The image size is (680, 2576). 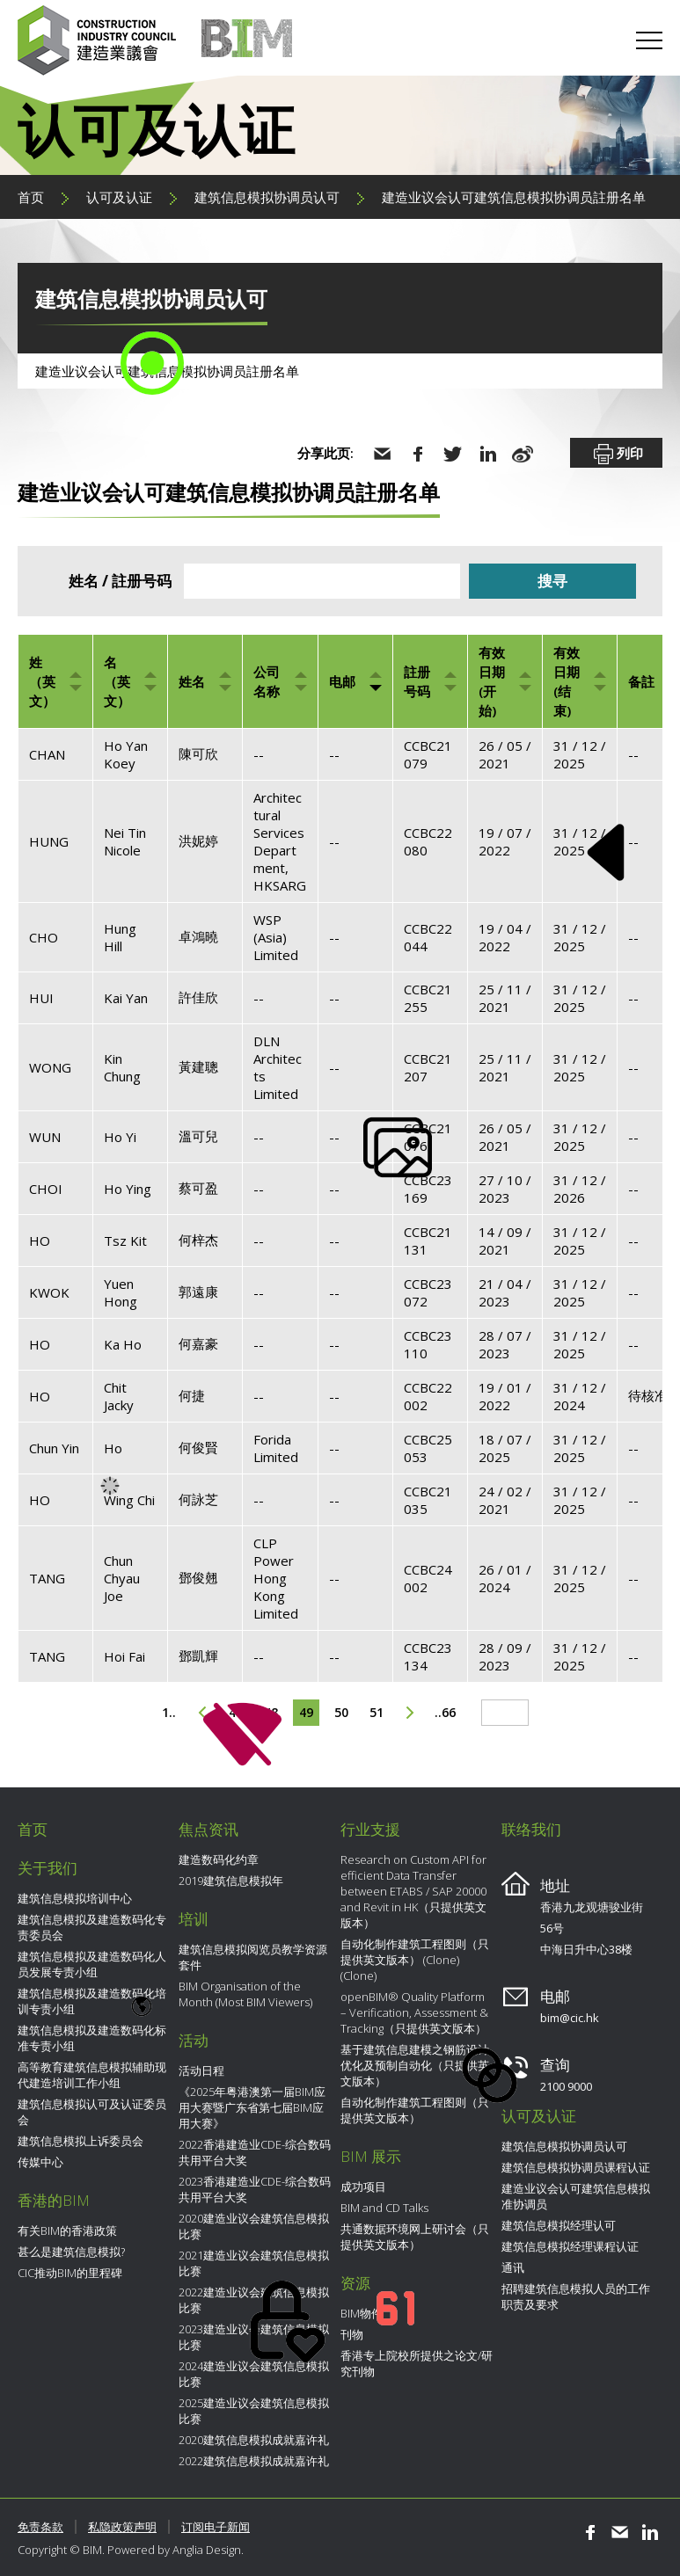 What do you see at coordinates (282, 2319) in the screenshot?
I see `protect or secure your favorites` at bounding box center [282, 2319].